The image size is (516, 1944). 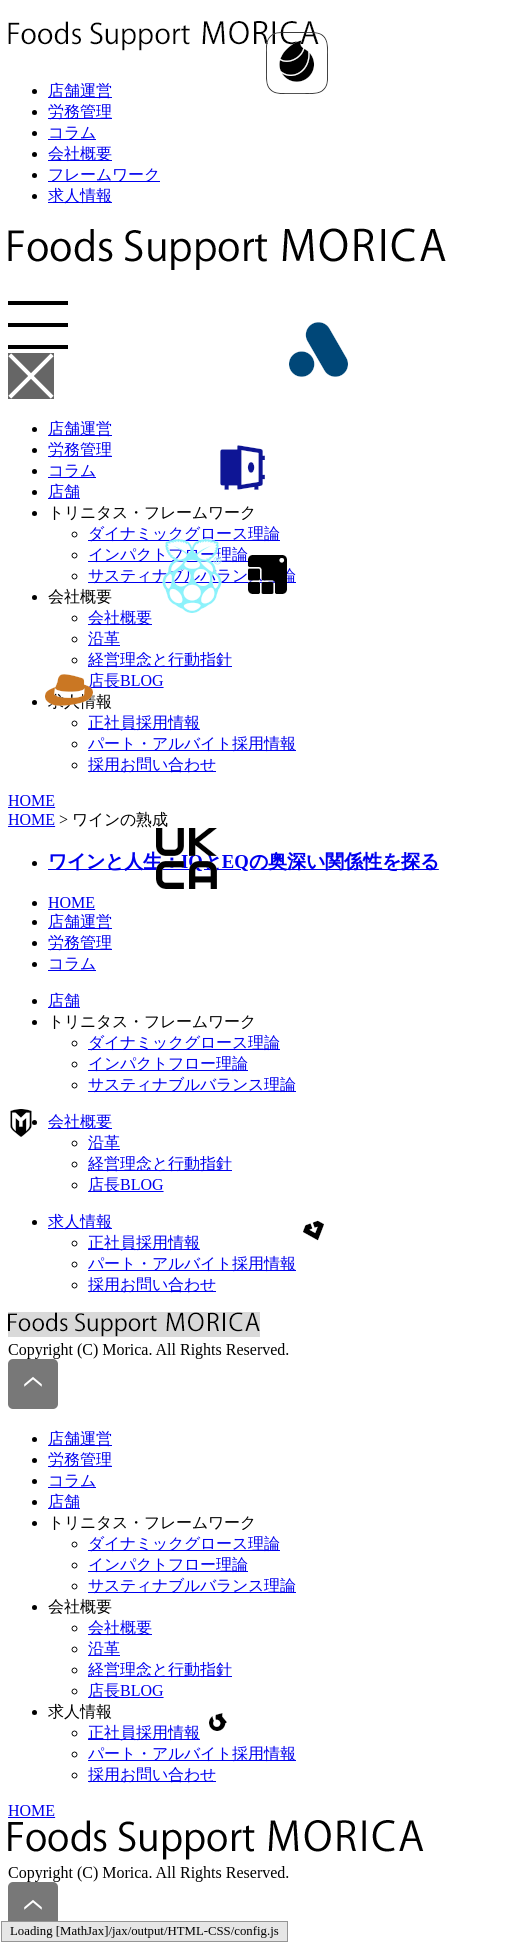 What do you see at coordinates (297, 63) in the screenshot?
I see `open MediBang Paint app` at bounding box center [297, 63].